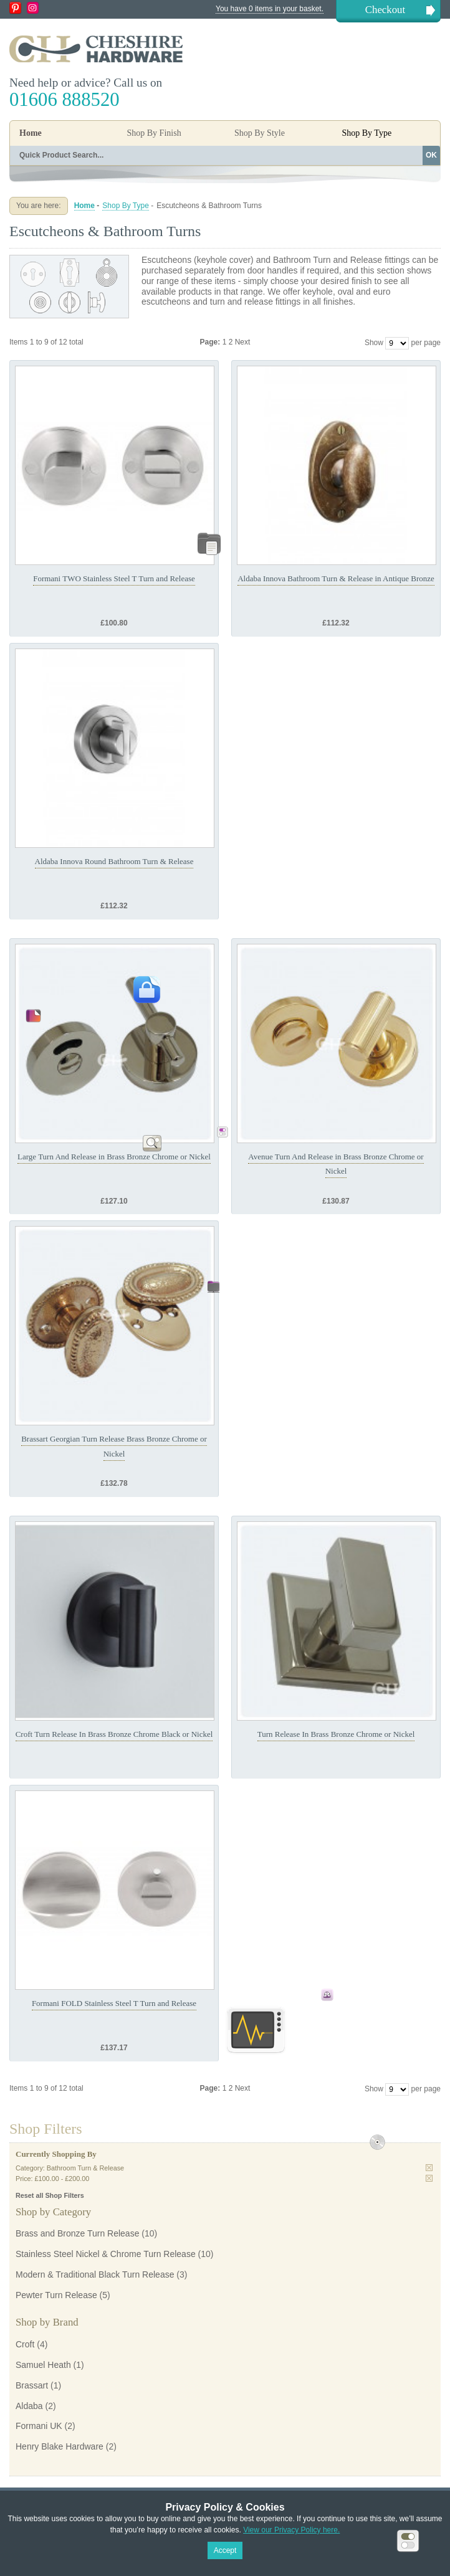 The image size is (450, 2576). Describe the element at coordinates (377, 2142) in the screenshot. I see `indicates a DVD-ROM drive or disc` at that location.